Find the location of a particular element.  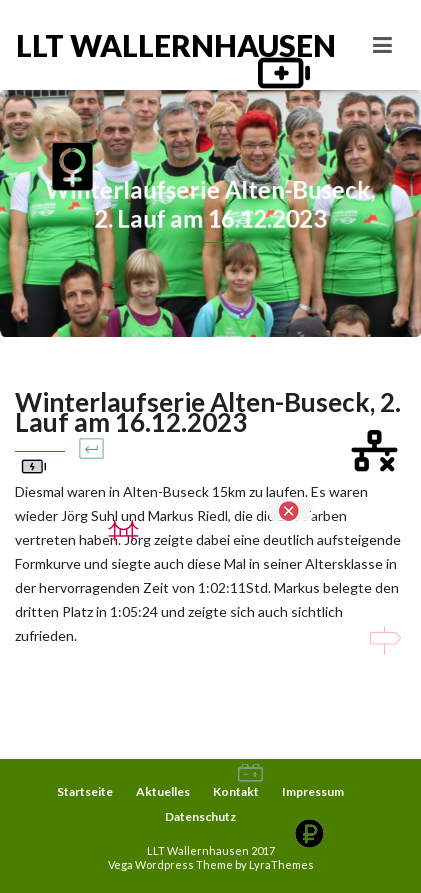

indicates device is currently charging is located at coordinates (33, 466).